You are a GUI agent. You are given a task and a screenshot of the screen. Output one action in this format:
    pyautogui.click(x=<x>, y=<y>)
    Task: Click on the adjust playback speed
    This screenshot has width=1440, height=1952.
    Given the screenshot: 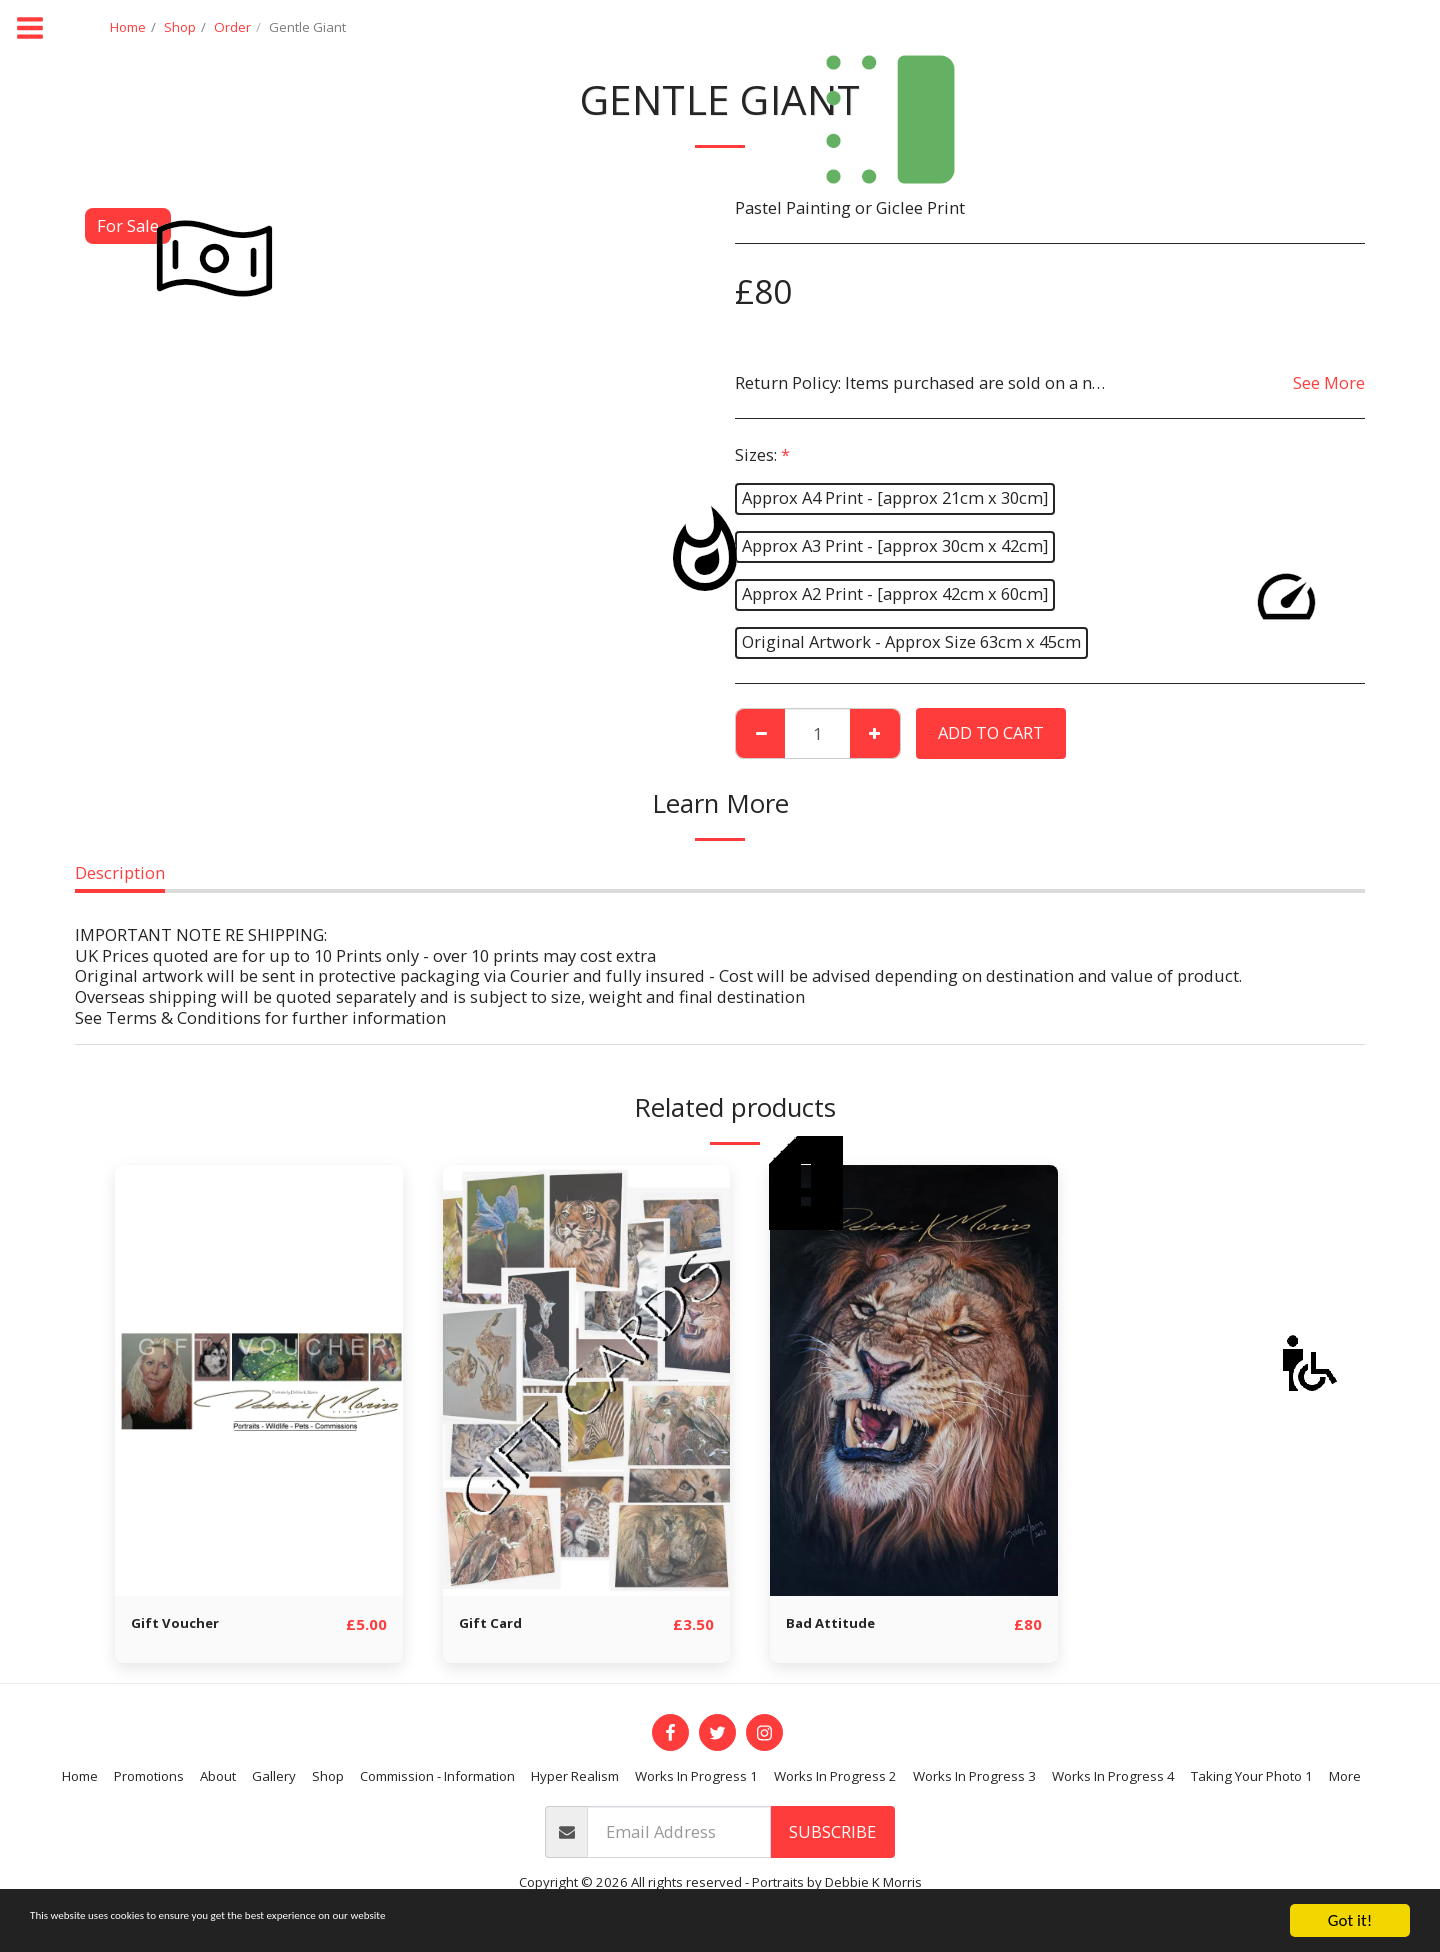 What is the action you would take?
    pyautogui.click(x=1286, y=596)
    